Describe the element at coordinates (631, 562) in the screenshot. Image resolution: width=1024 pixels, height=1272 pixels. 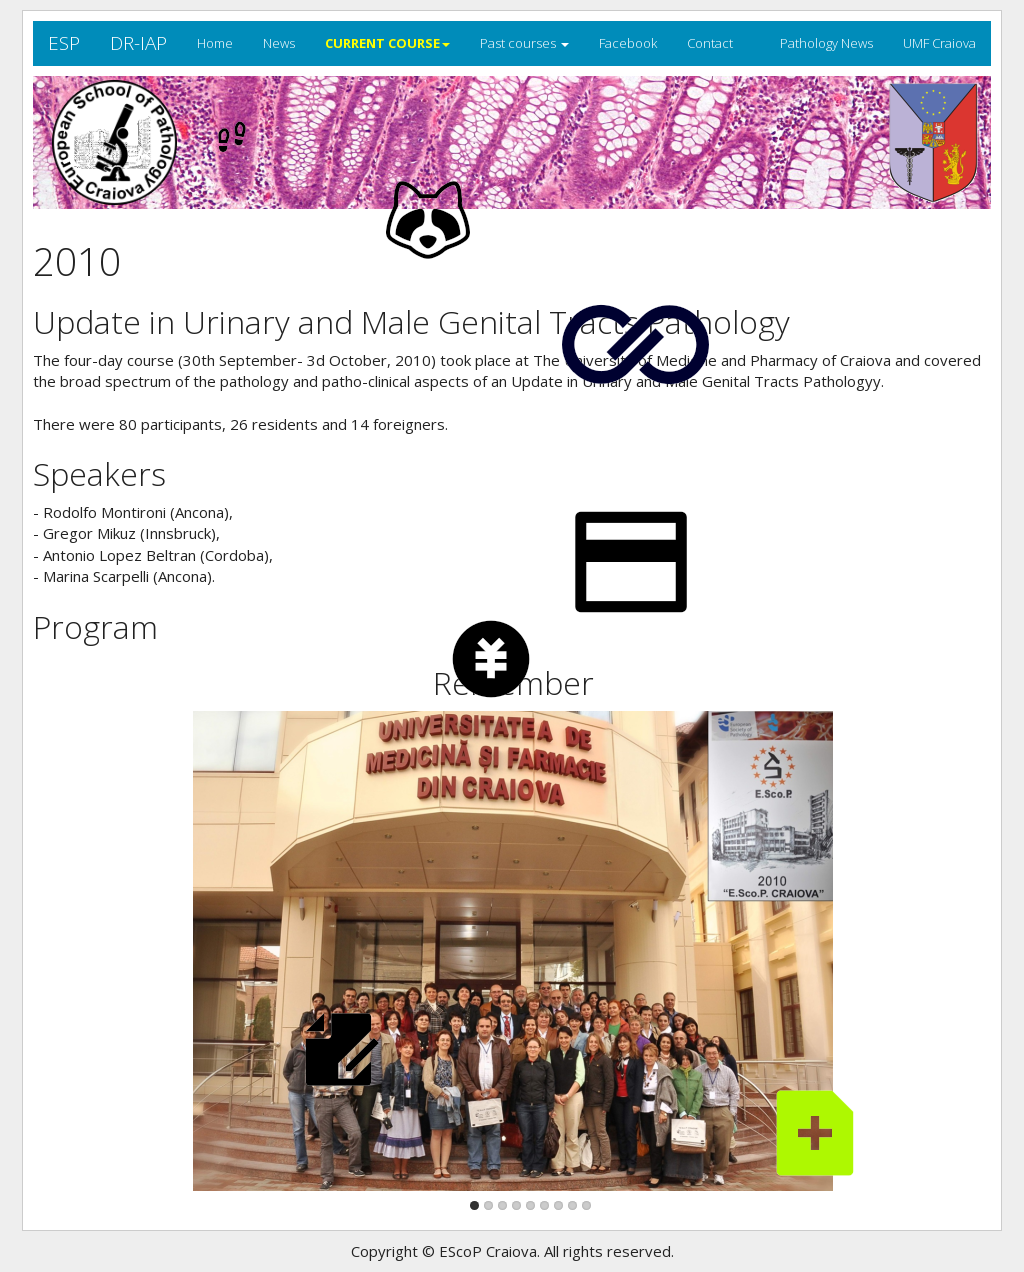
I see `view saved payment methods` at that location.